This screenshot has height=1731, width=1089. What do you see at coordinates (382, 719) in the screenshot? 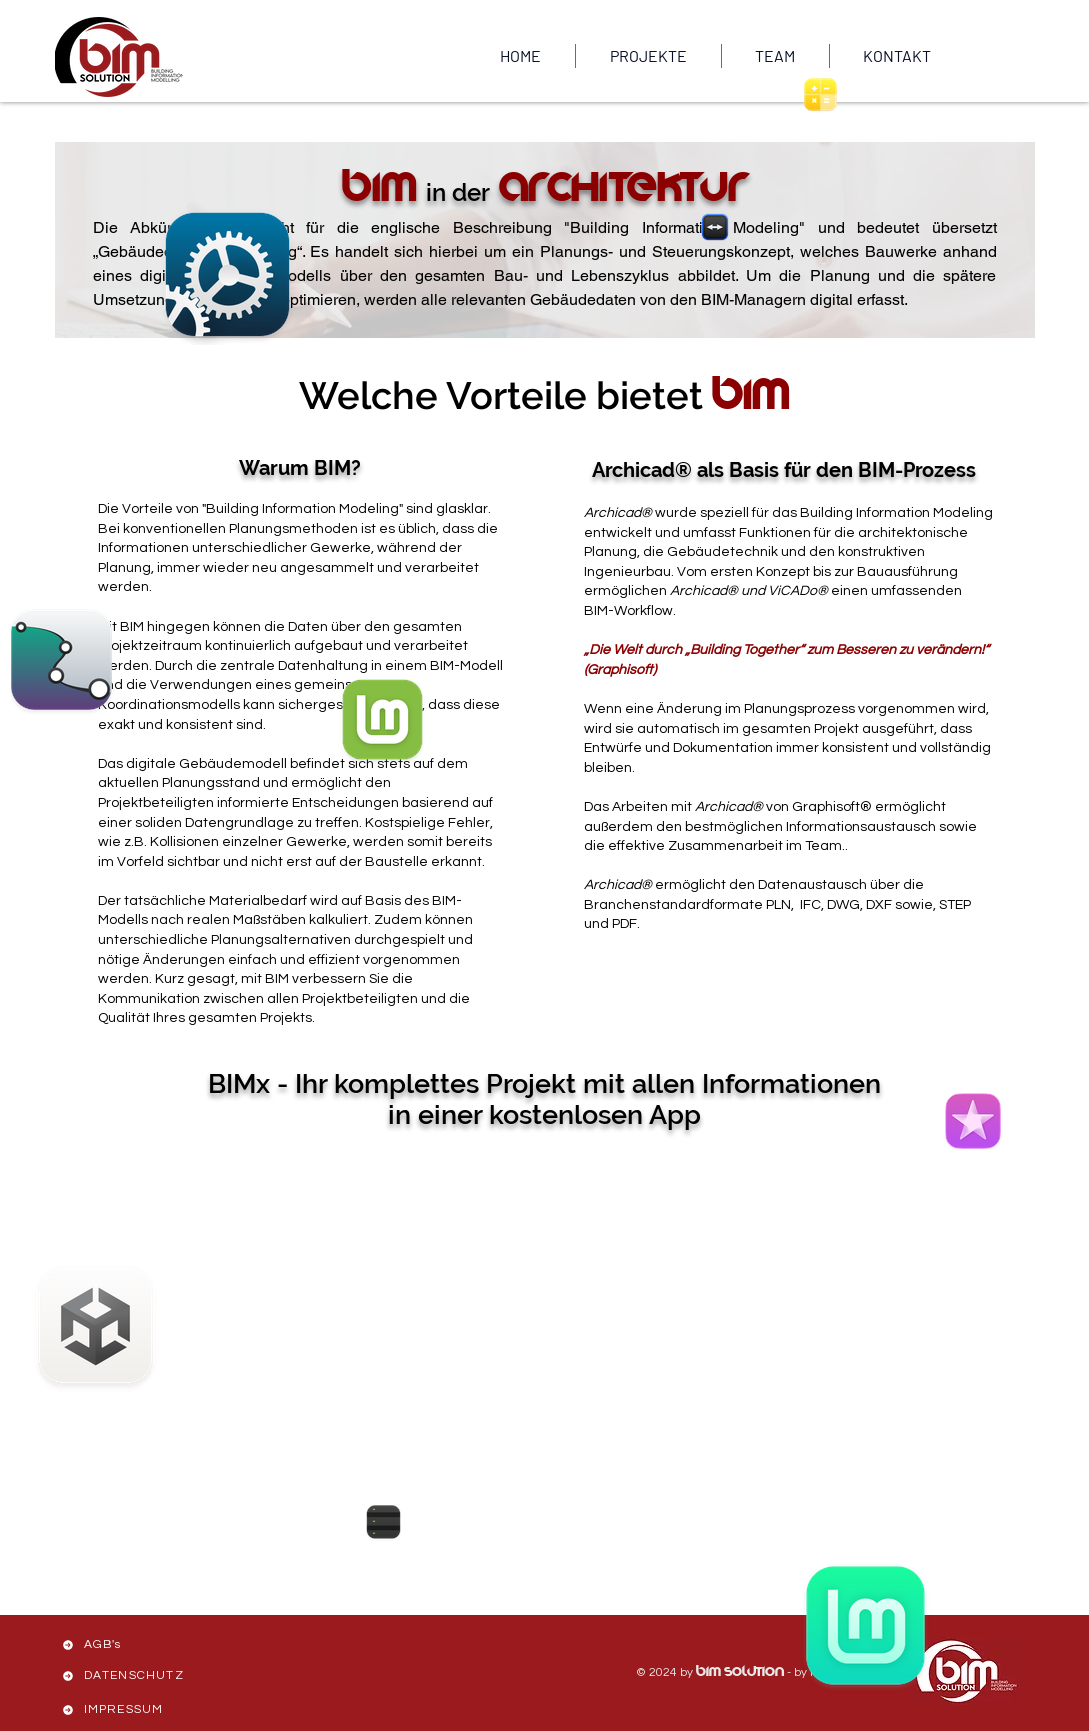
I see `open linux mint application` at bounding box center [382, 719].